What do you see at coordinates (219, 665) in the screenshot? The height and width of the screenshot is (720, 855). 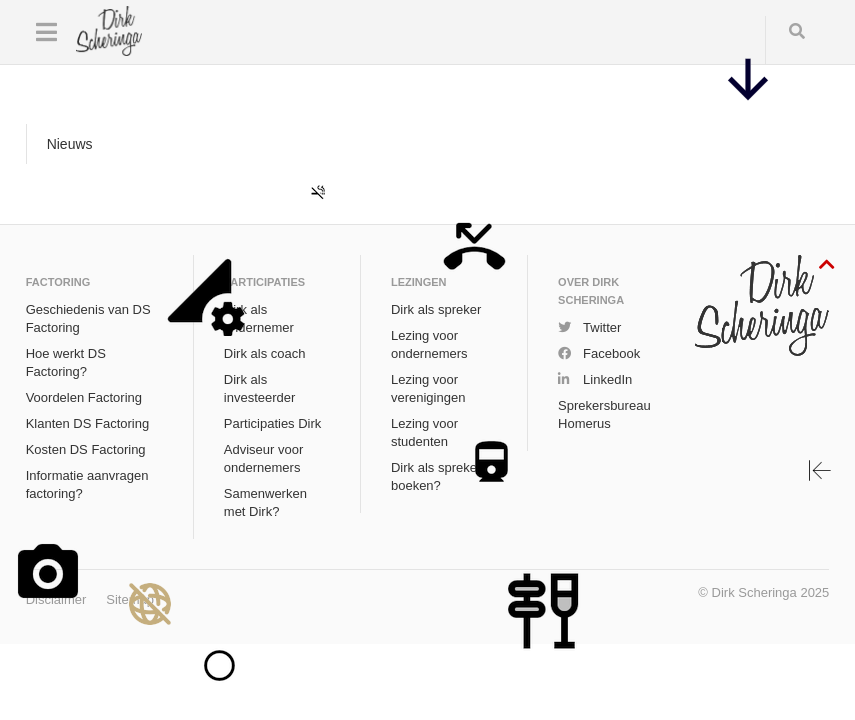 I see `select a camera lens or aperture setting` at bounding box center [219, 665].